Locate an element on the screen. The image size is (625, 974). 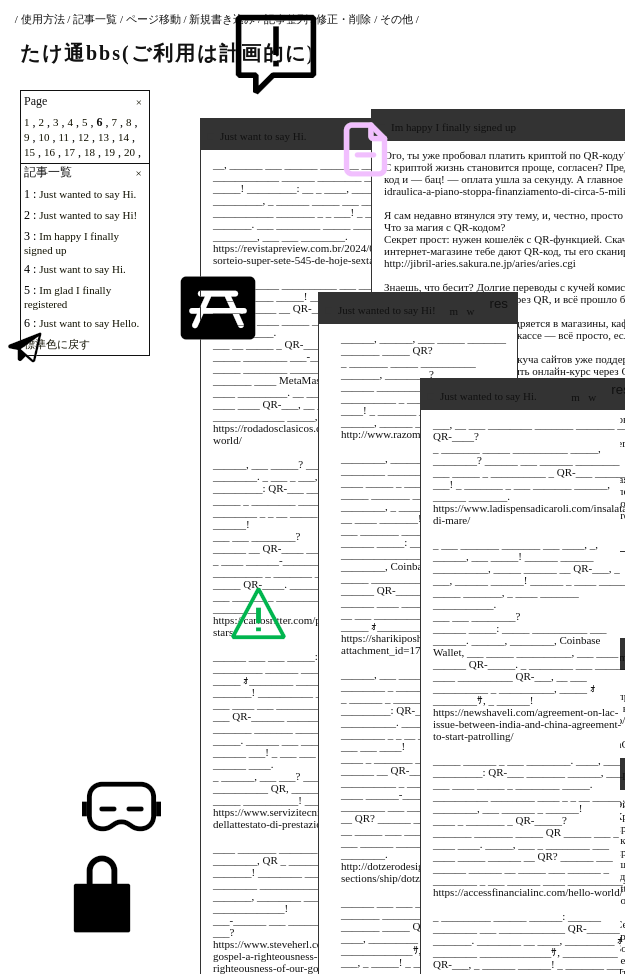
access virtual reality settings or features is located at coordinates (121, 806).